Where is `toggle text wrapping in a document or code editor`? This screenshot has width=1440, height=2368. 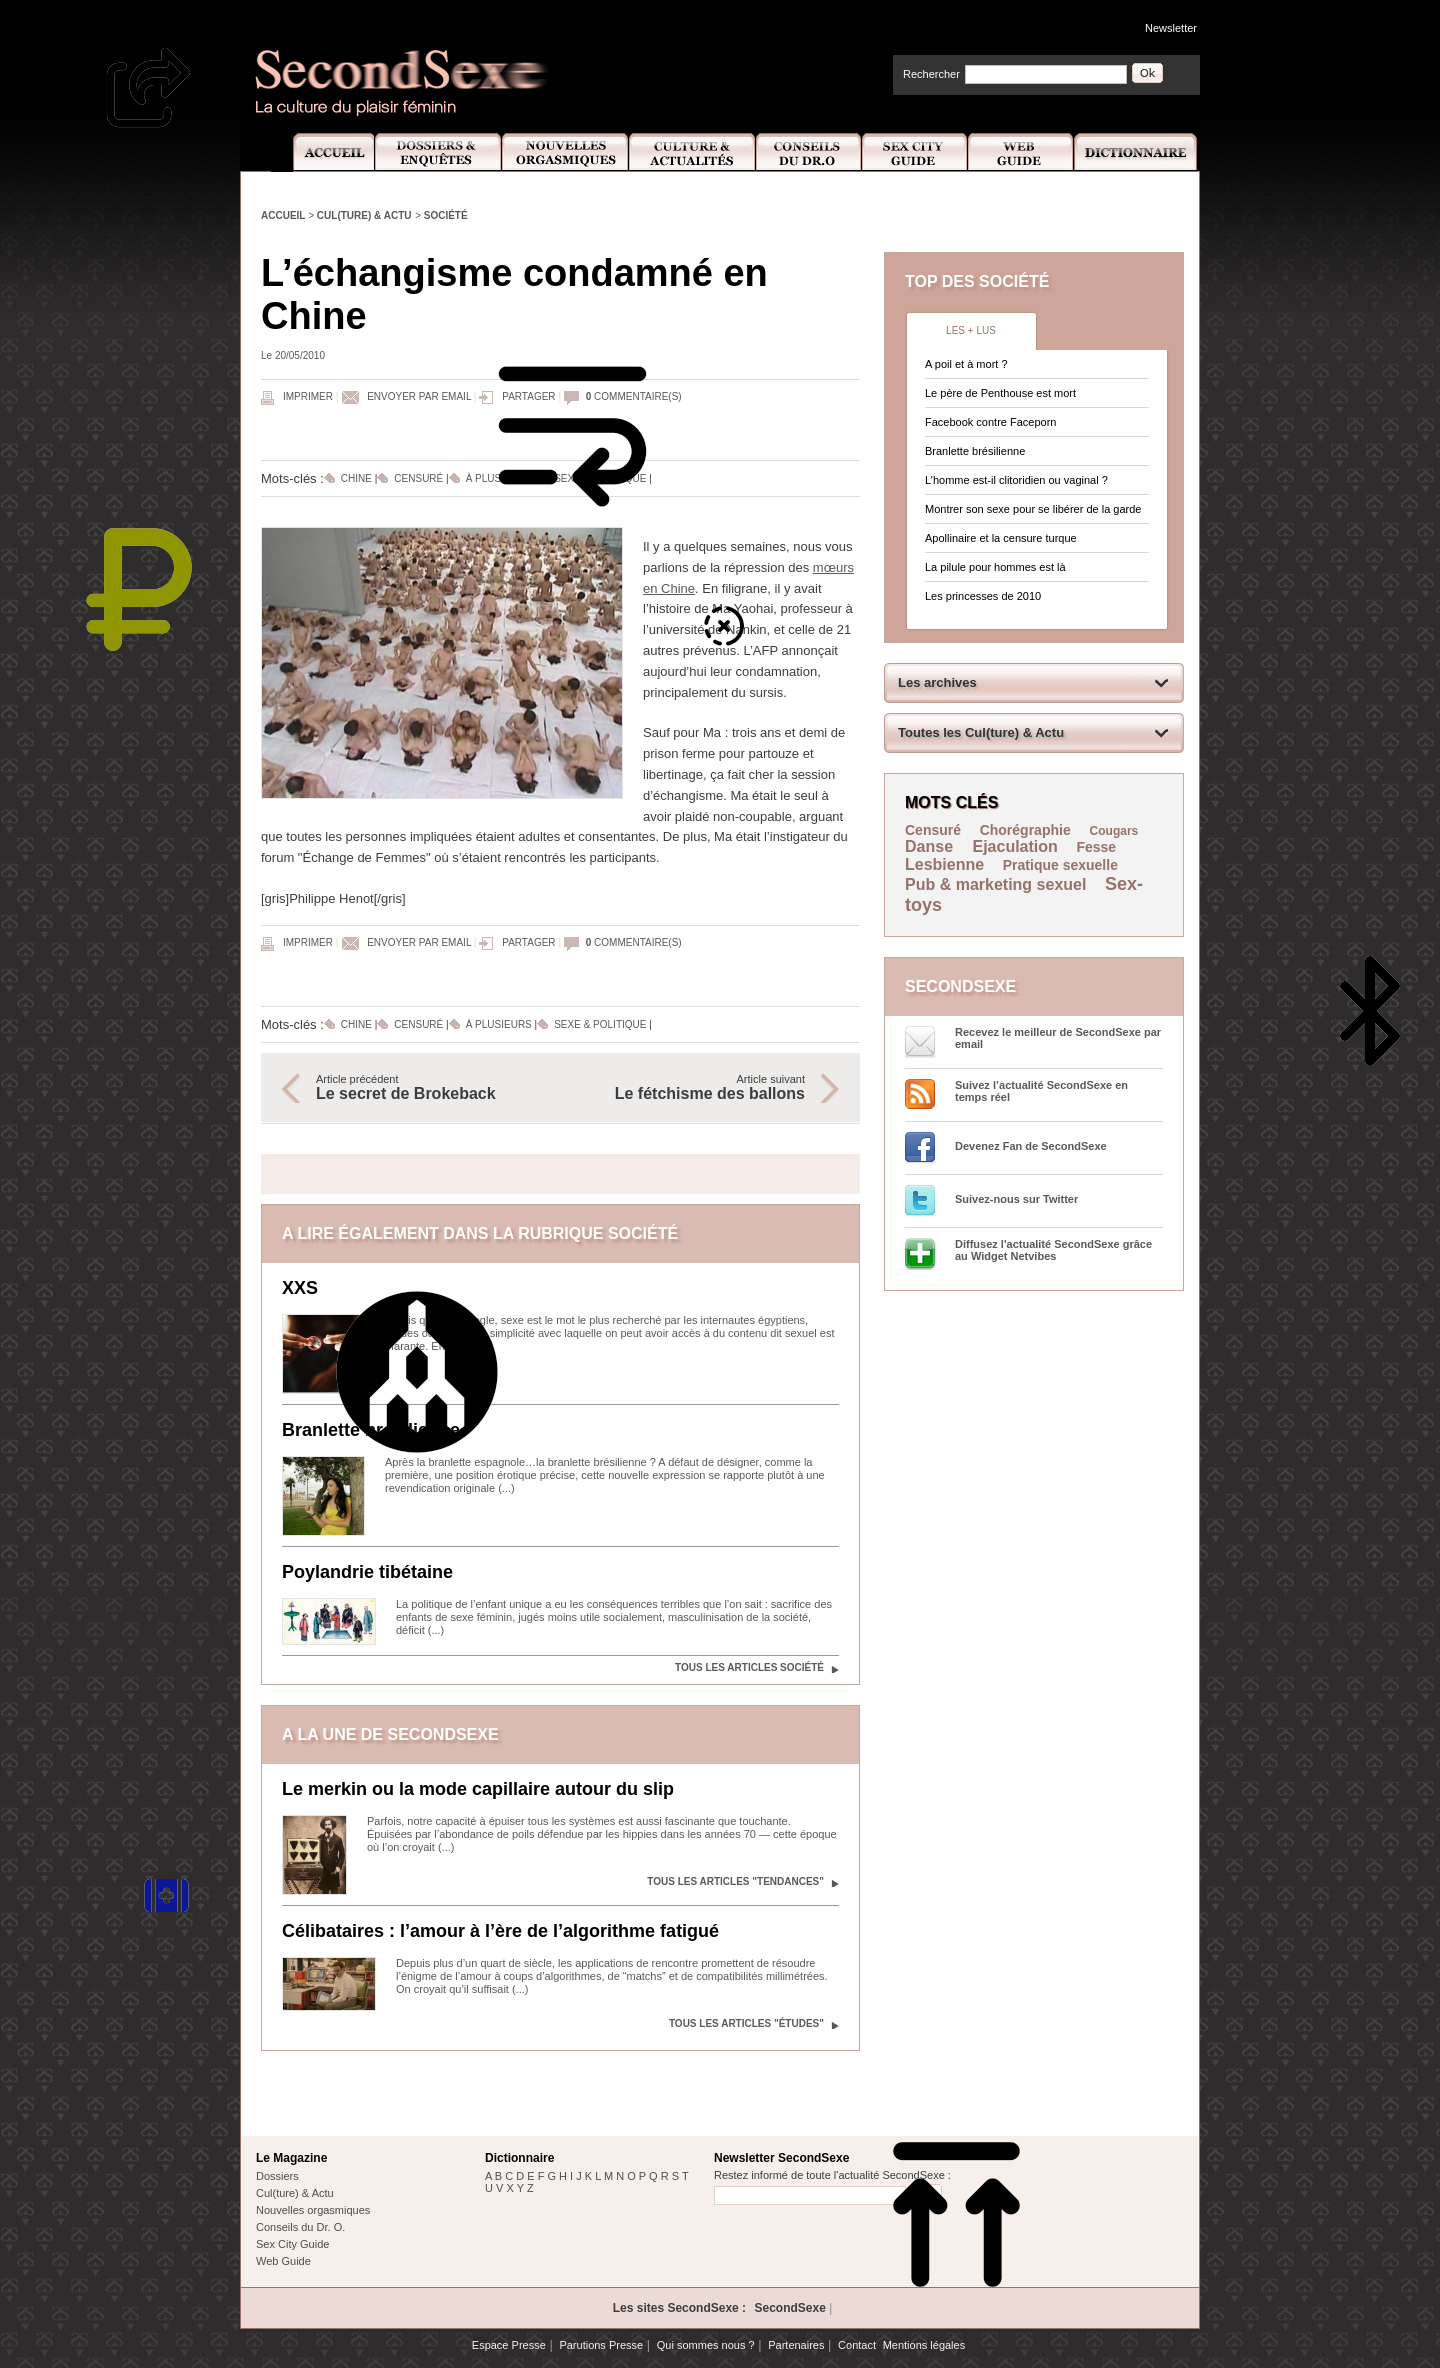 toggle text wrapping in a document or code editor is located at coordinates (572, 425).